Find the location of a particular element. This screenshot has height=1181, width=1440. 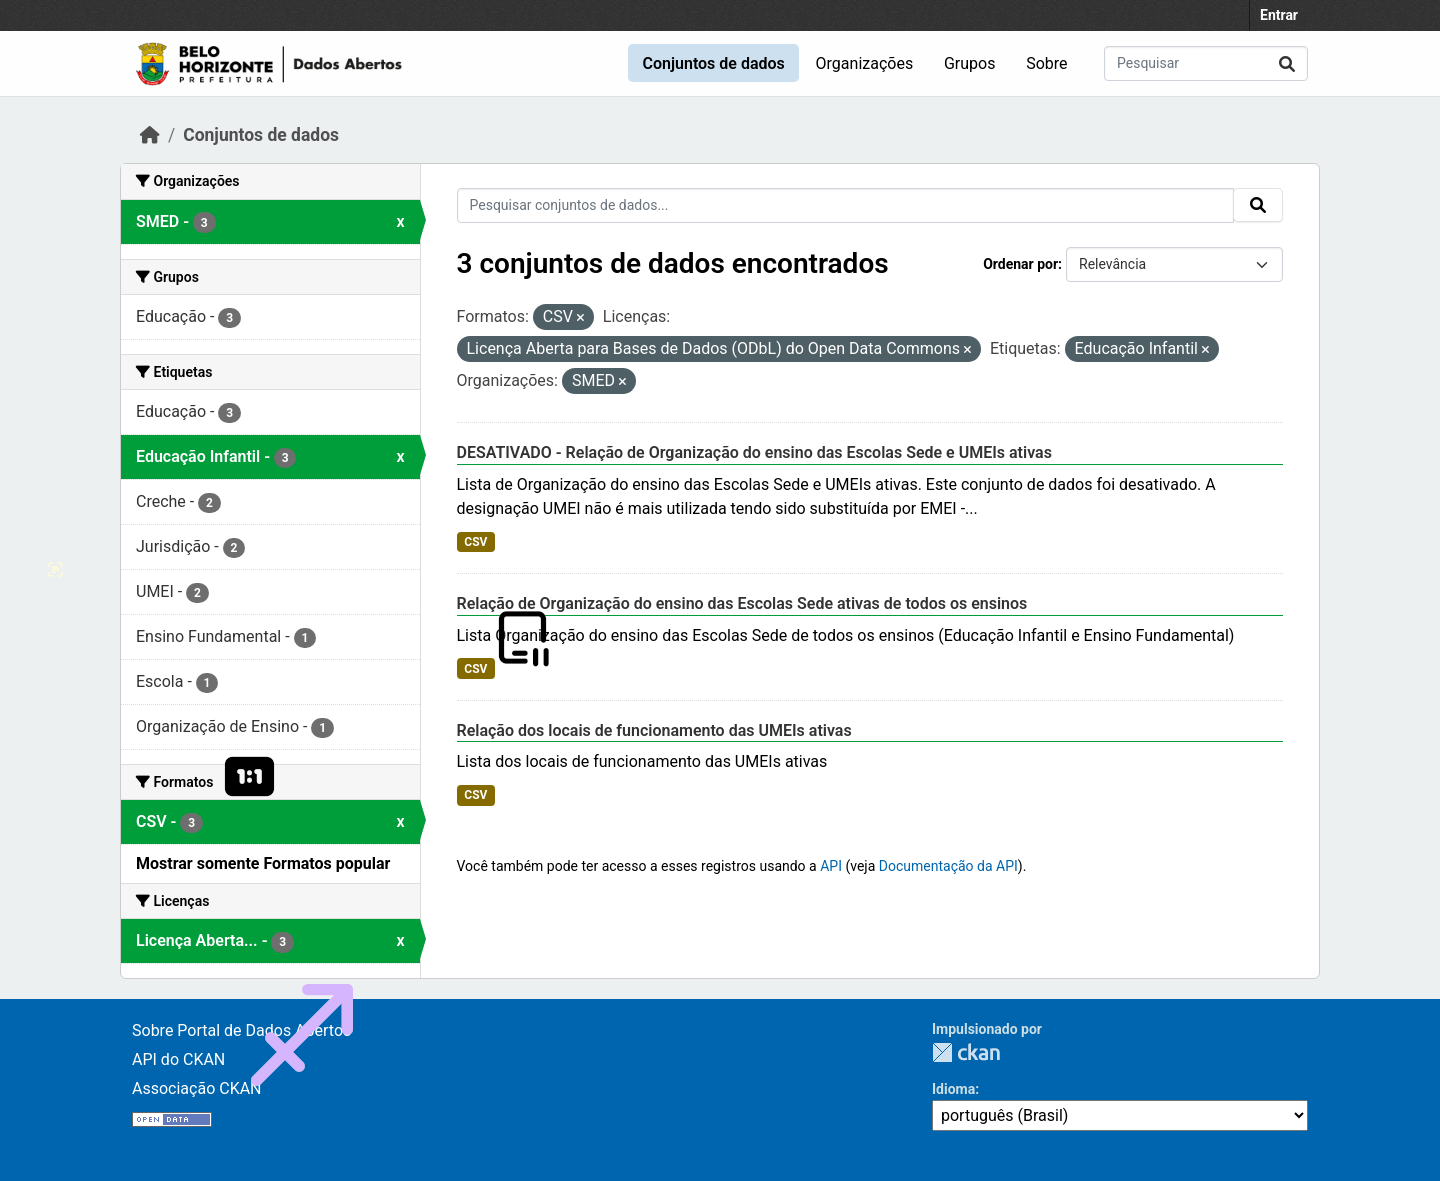

pause media playback on iPad is located at coordinates (522, 637).